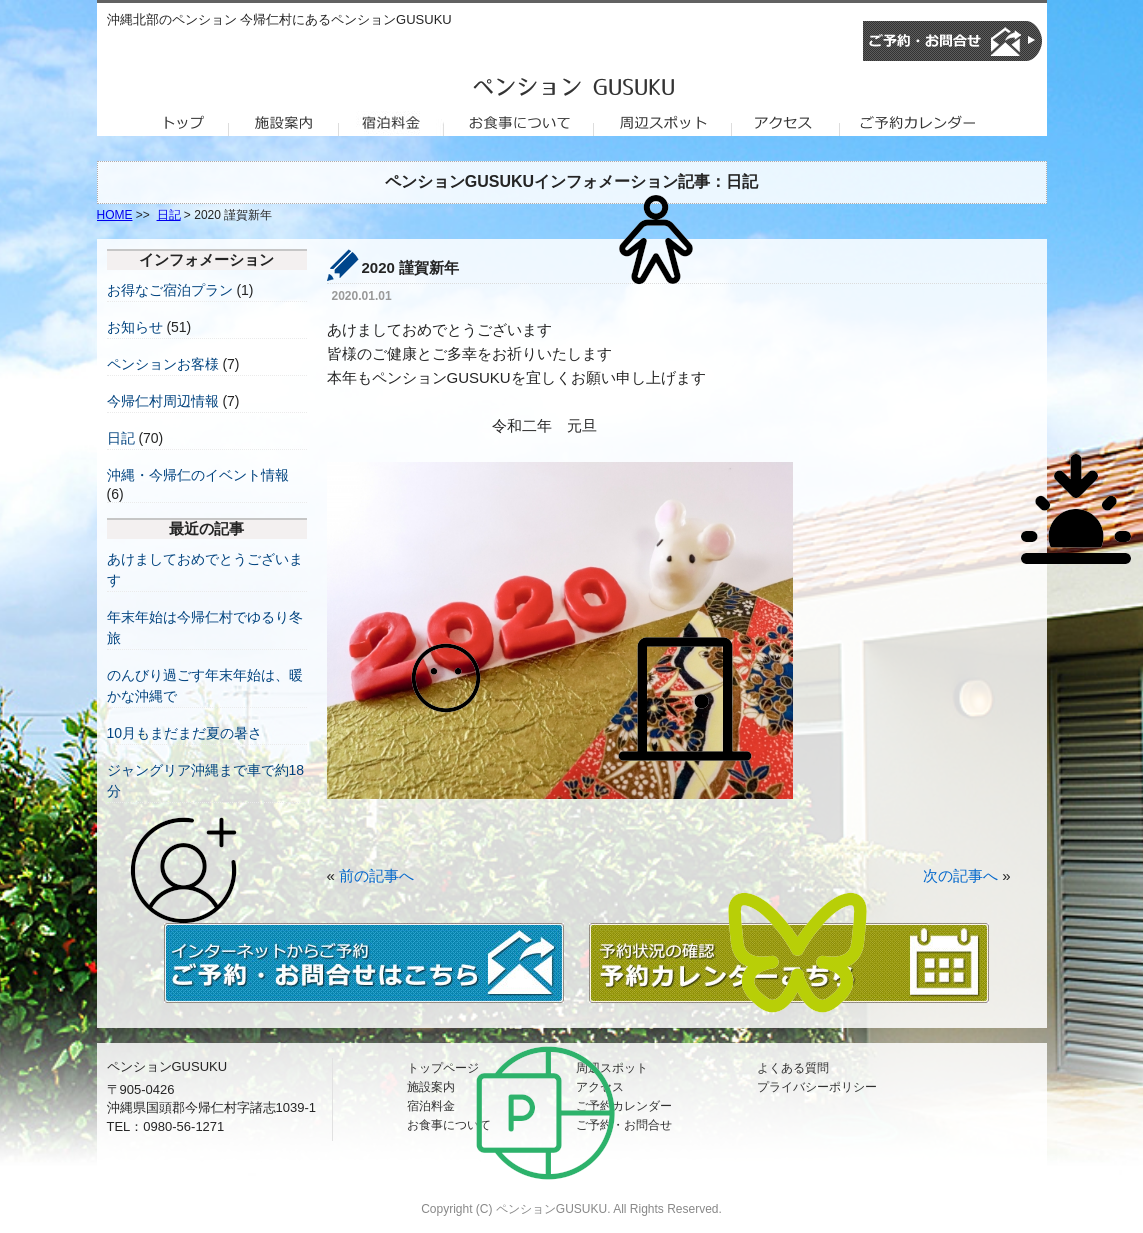 The image size is (1143, 1233). What do you see at coordinates (446, 678) in the screenshot?
I see `neutral reaction or feedback option` at bounding box center [446, 678].